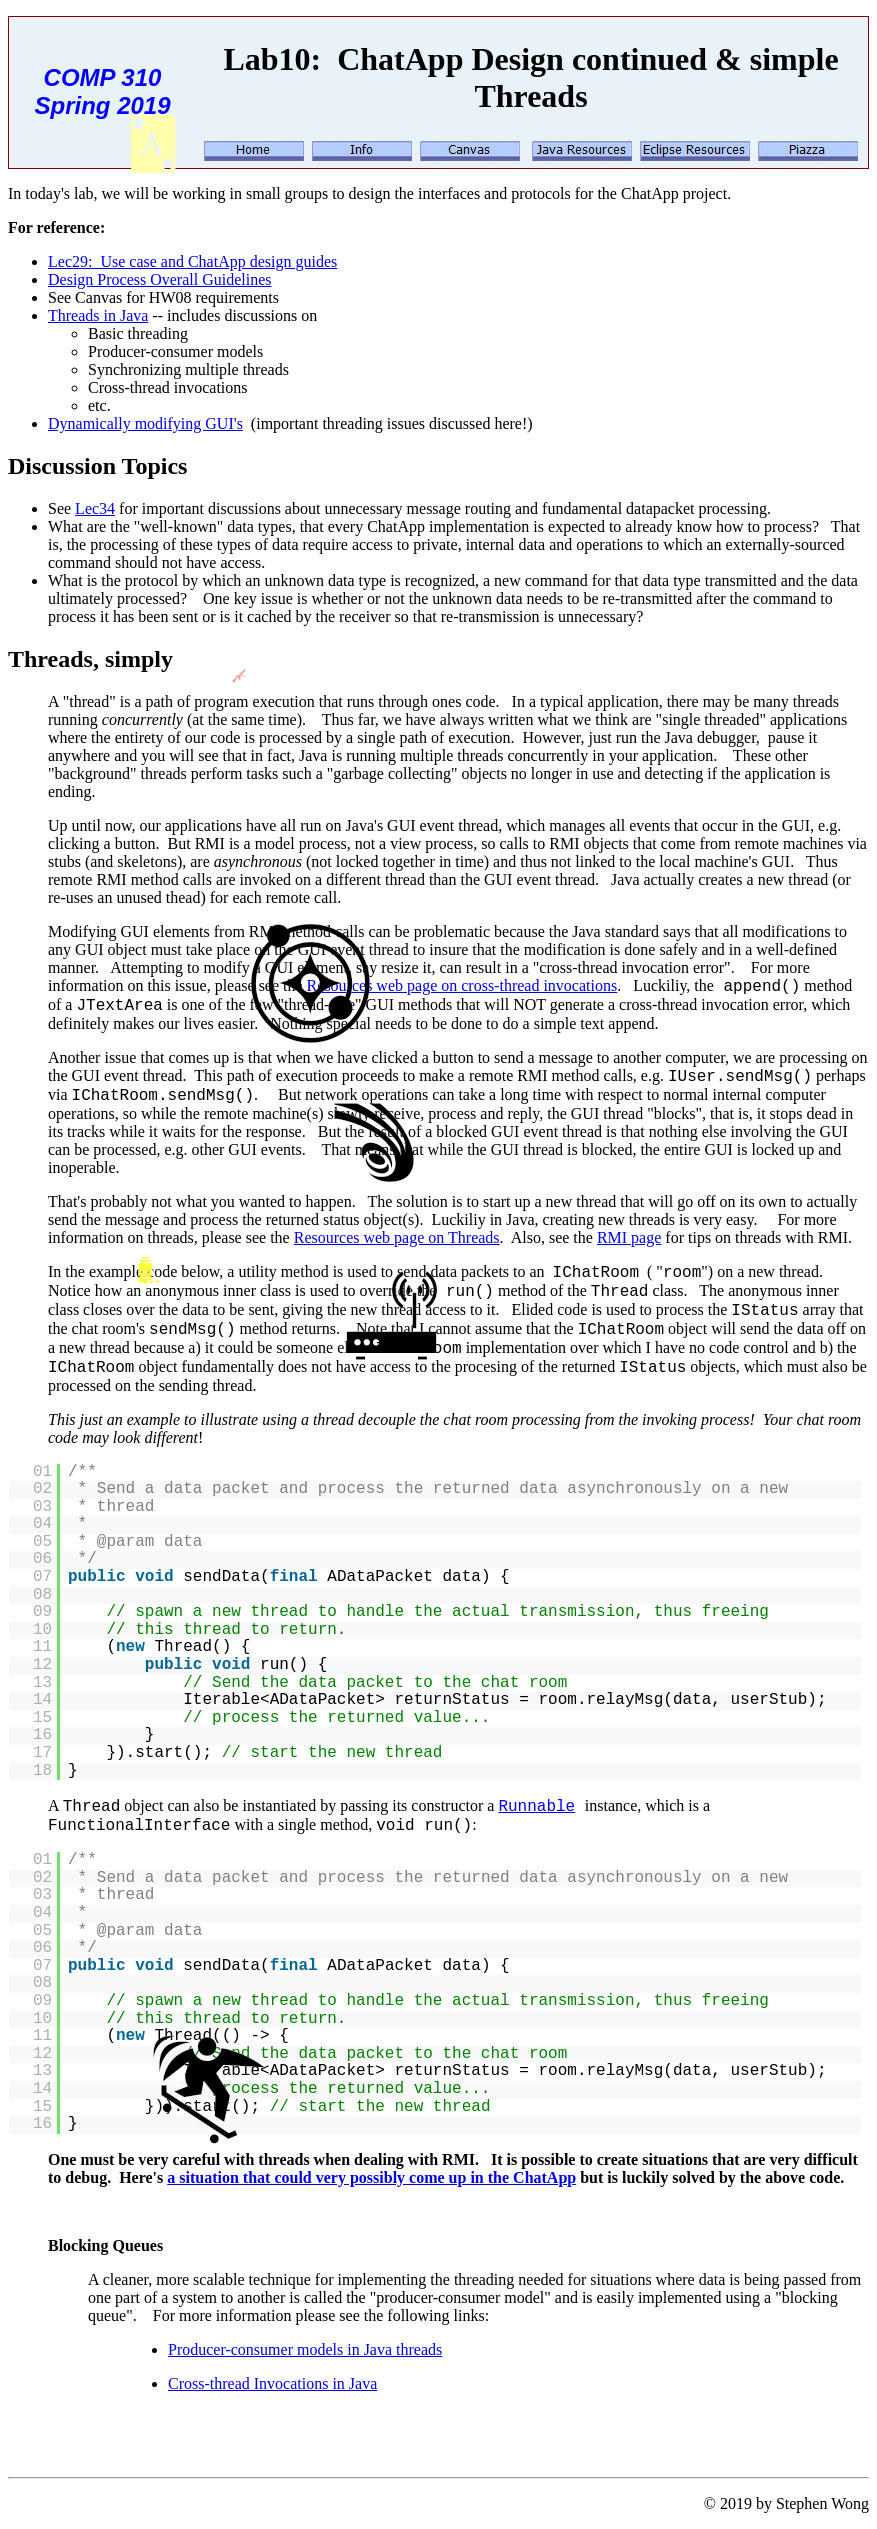  What do you see at coordinates (239, 676) in the screenshot?
I see `select MP5 submachine gun weapon` at bounding box center [239, 676].